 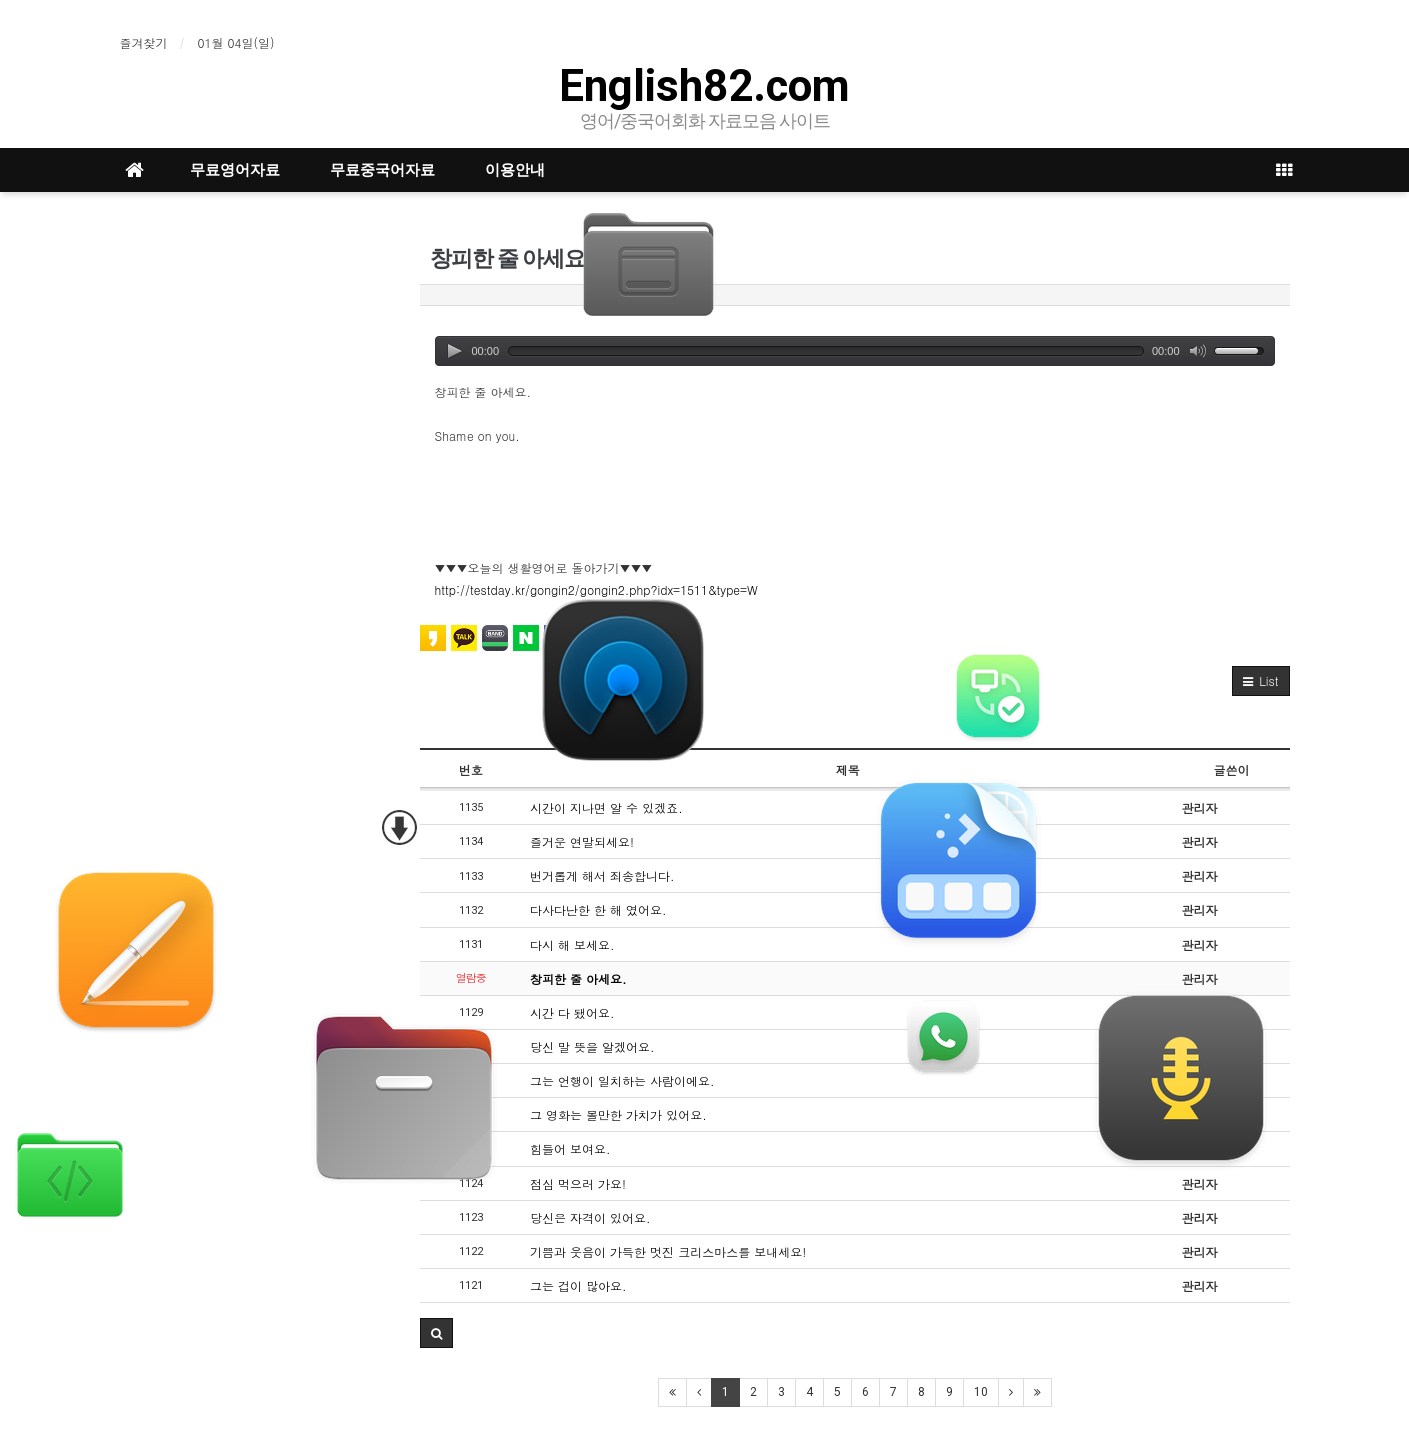 I want to click on open input leap app for sharing keyboard and mouse between computers, so click(x=998, y=696).